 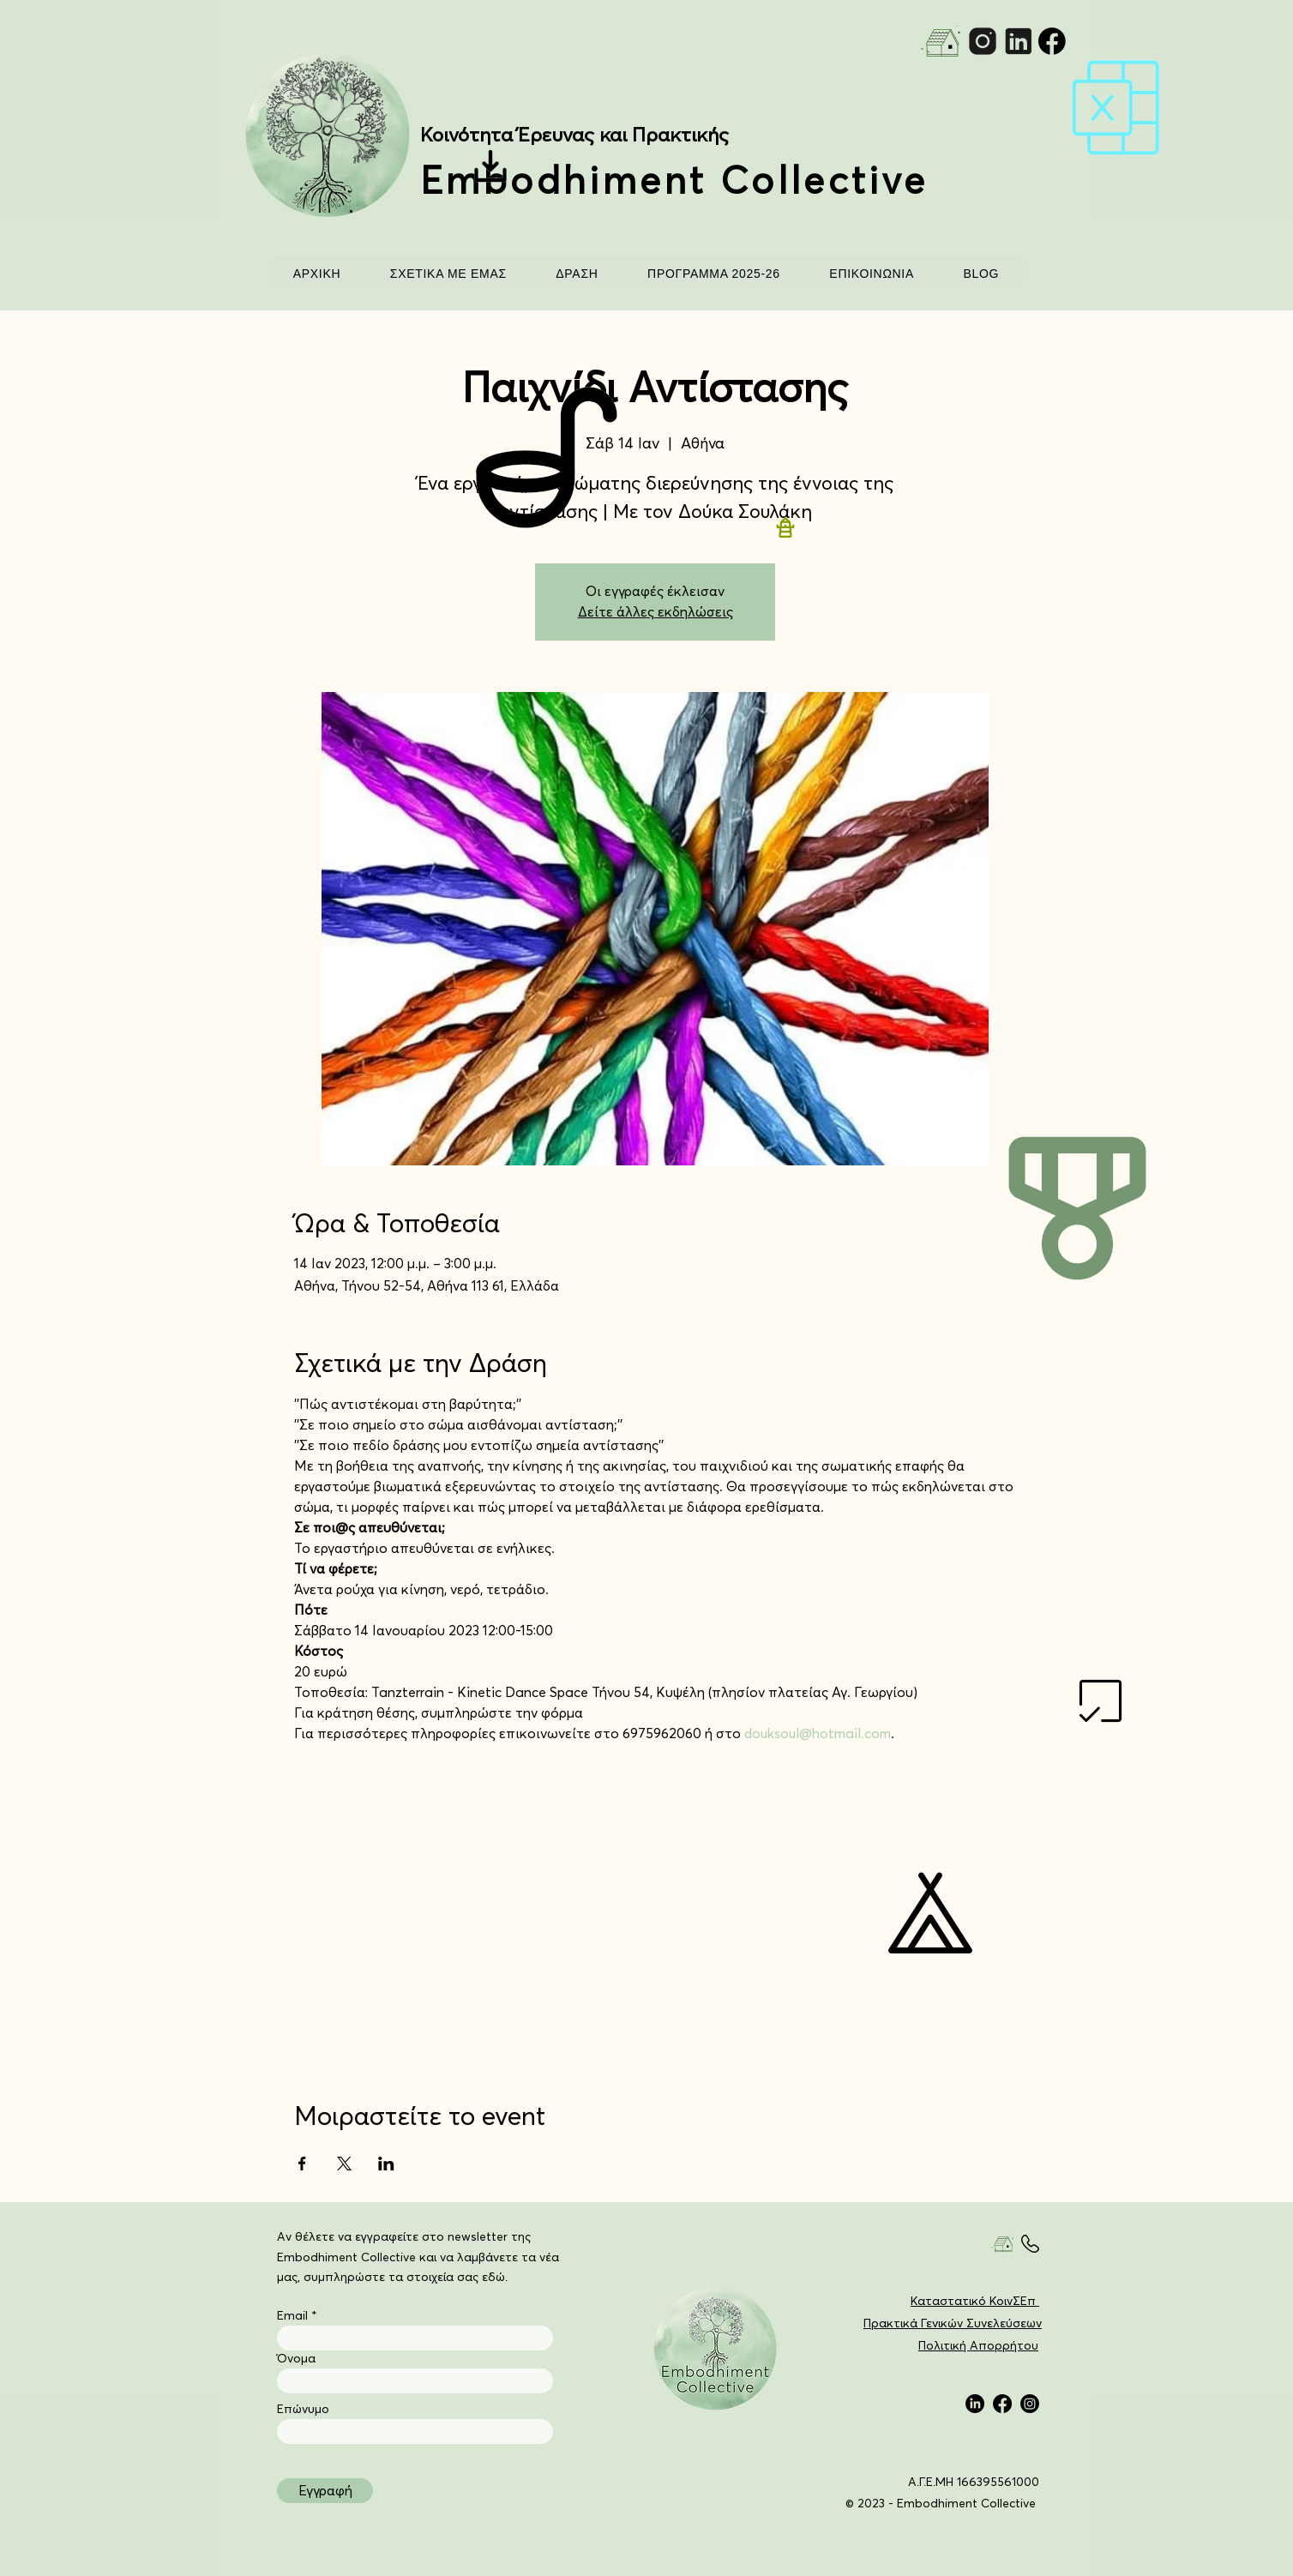 What do you see at coordinates (1100, 1700) in the screenshot?
I see `mark task as complete` at bounding box center [1100, 1700].